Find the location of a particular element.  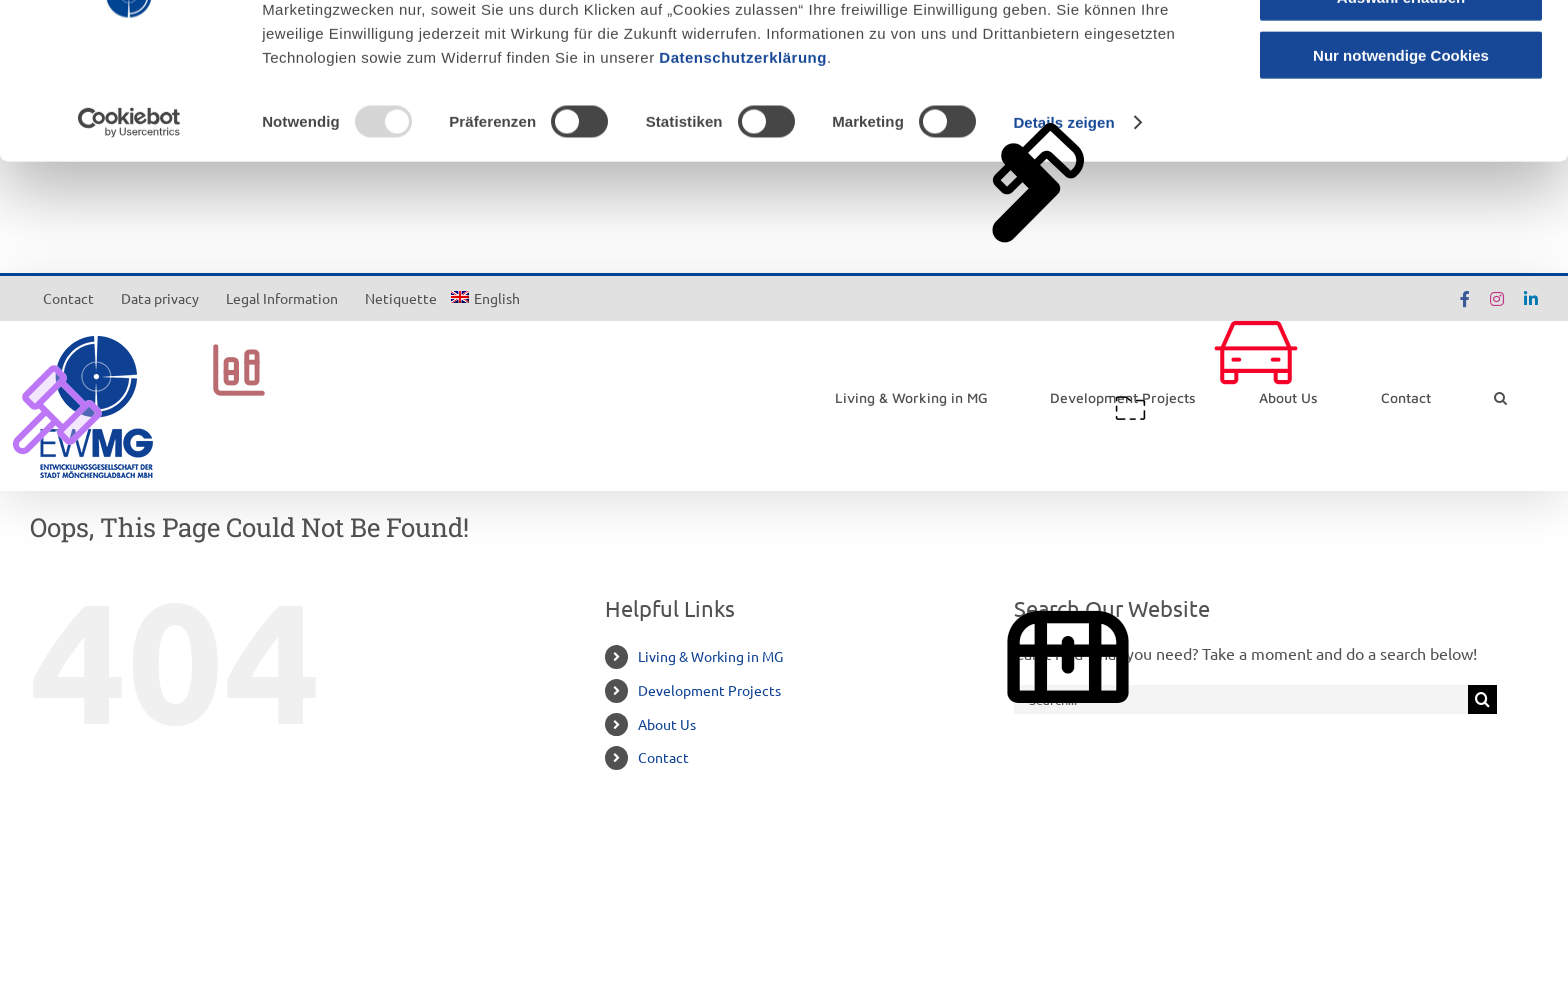

access stored rewards or collectibles is located at coordinates (1068, 659).